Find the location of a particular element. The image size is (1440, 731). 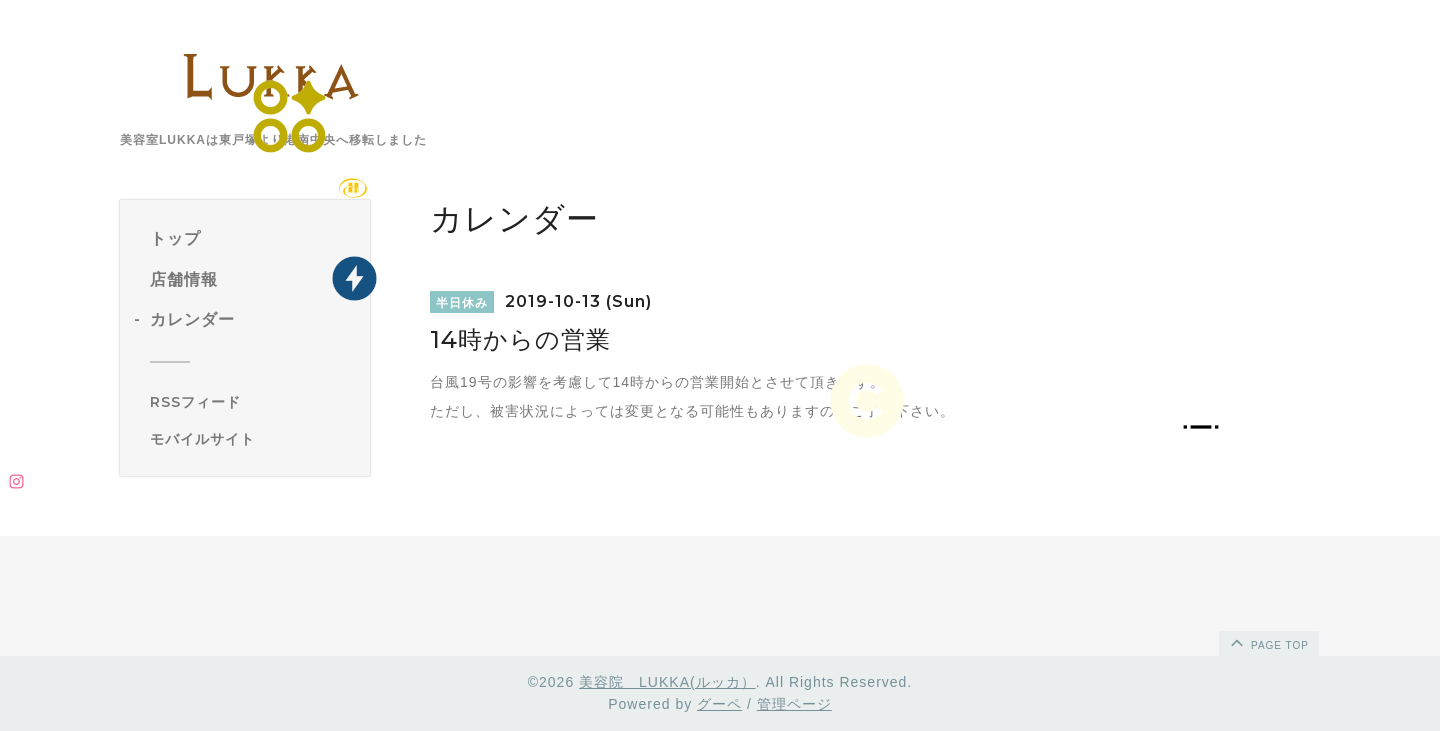

access AI-powered apps is located at coordinates (289, 116).